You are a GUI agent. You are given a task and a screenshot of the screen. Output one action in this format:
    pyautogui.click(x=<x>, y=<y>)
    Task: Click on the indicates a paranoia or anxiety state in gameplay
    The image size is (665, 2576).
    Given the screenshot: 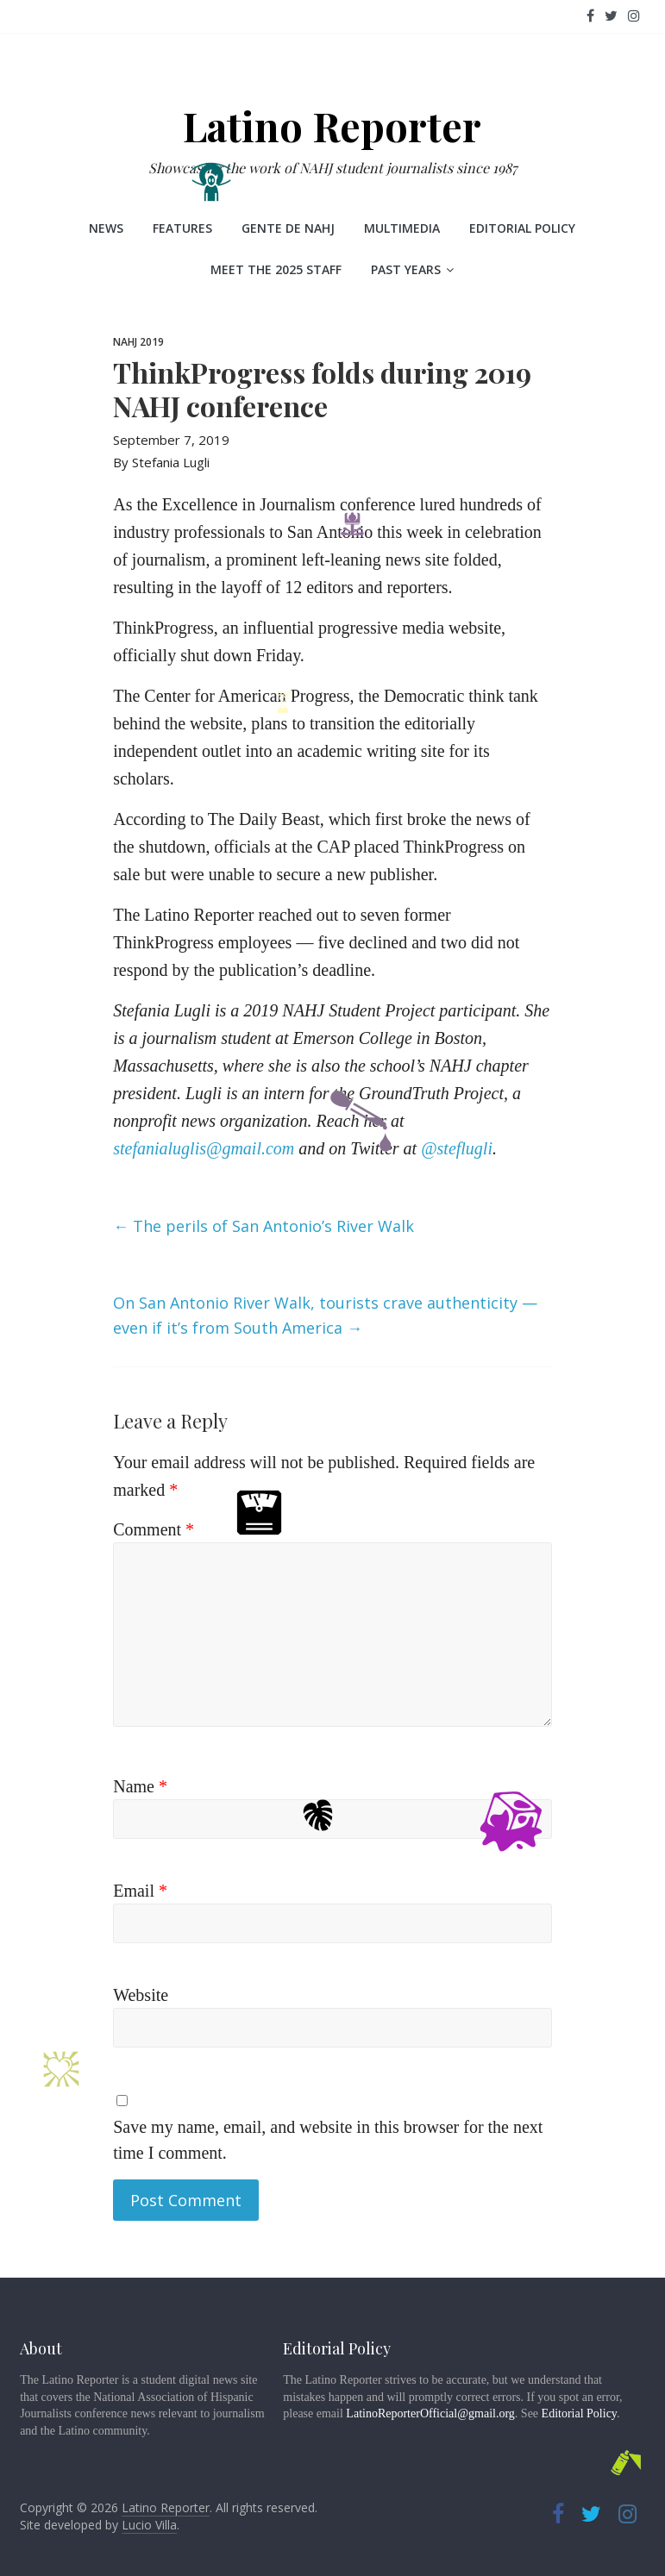 What is the action you would take?
    pyautogui.click(x=211, y=182)
    